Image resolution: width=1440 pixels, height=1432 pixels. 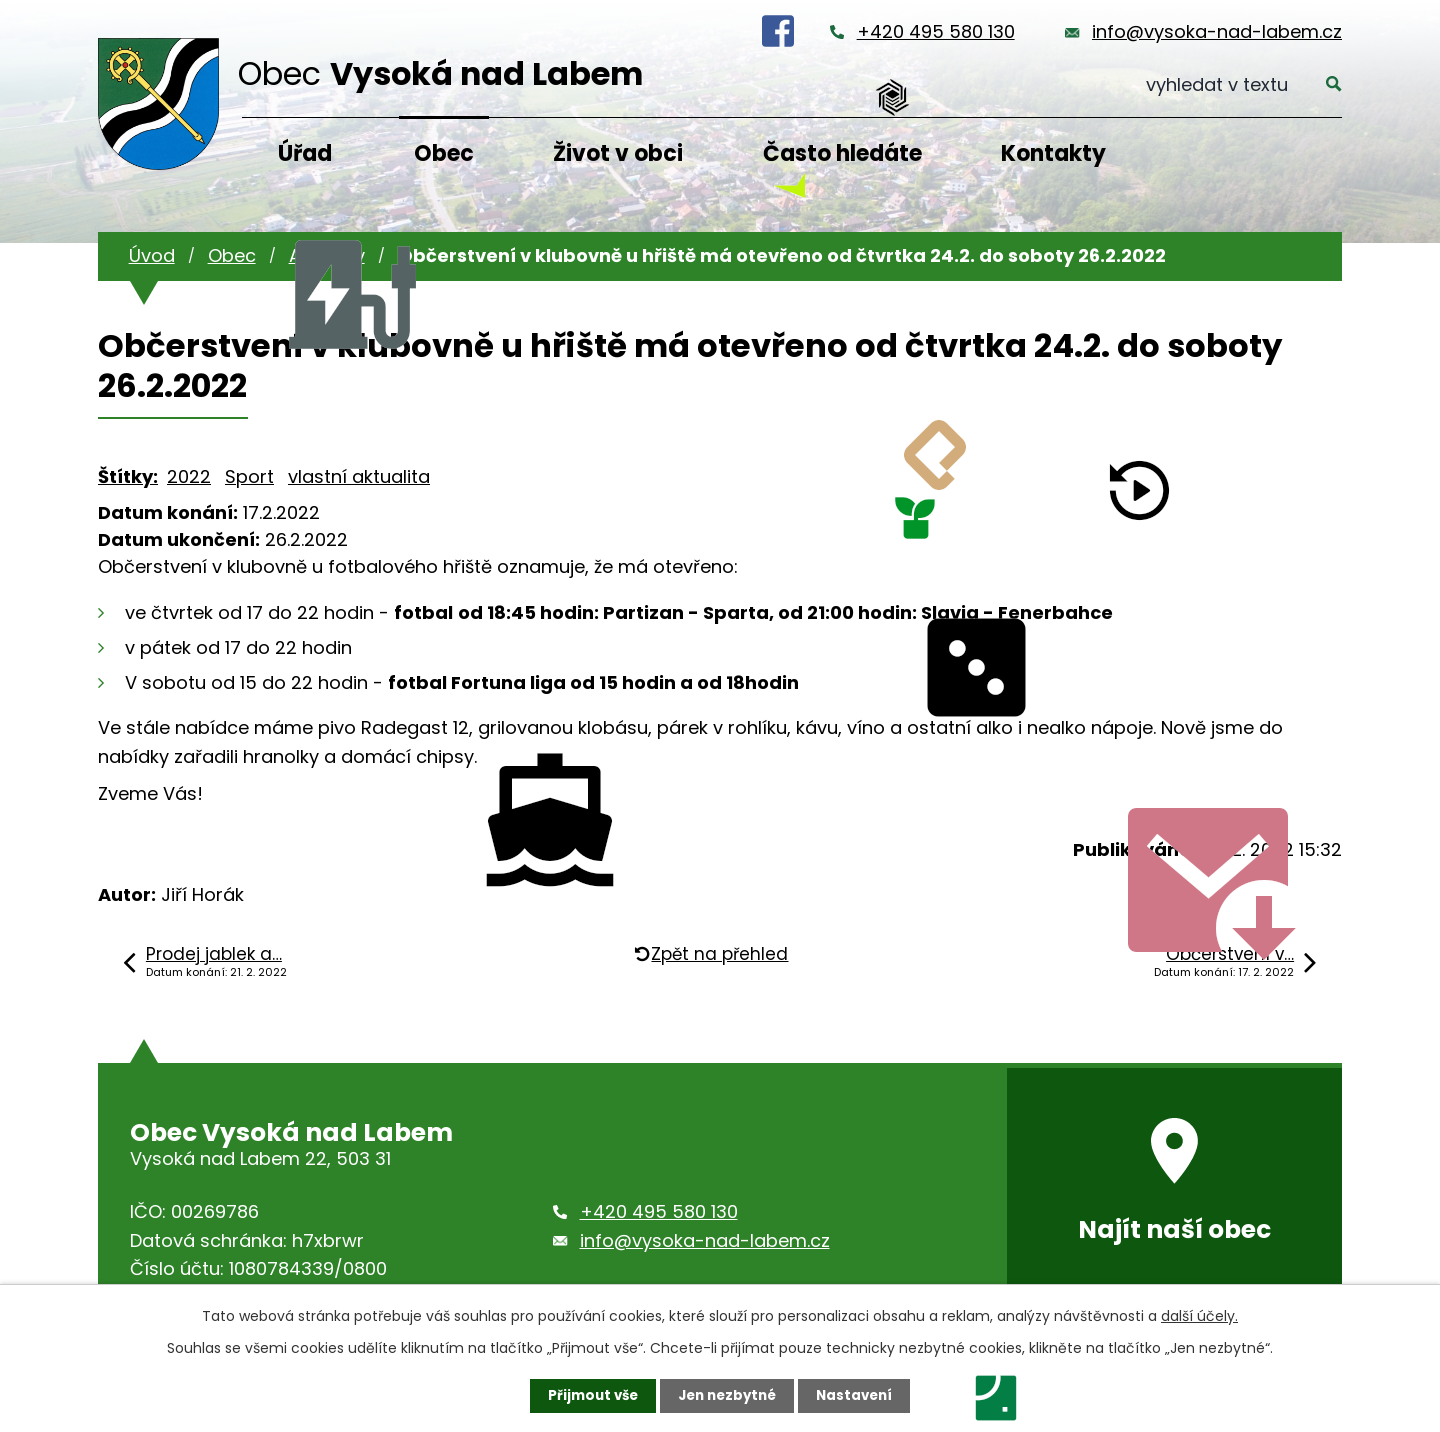 What do you see at coordinates (349, 294) in the screenshot?
I see `find nearby electric vehicle charging stations` at bounding box center [349, 294].